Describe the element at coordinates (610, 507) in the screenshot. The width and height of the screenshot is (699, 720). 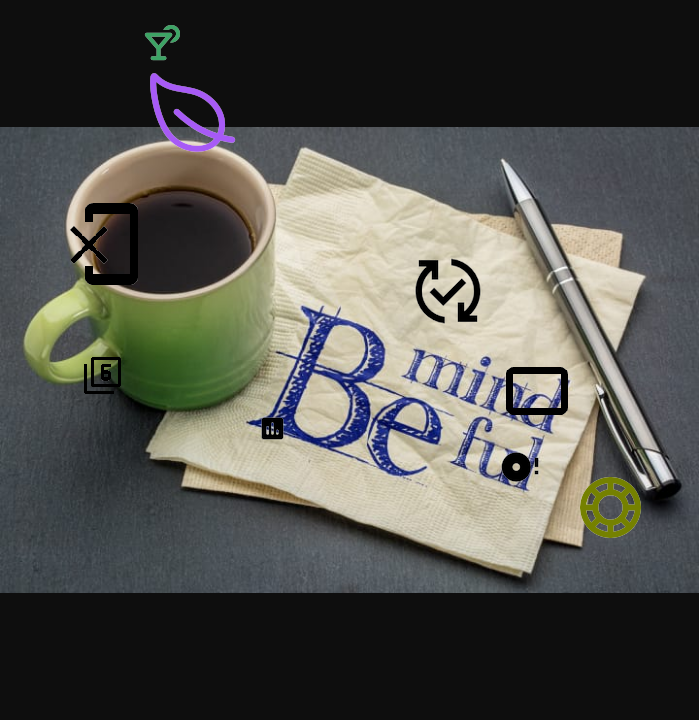
I see `access casino or gambling games` at that location.